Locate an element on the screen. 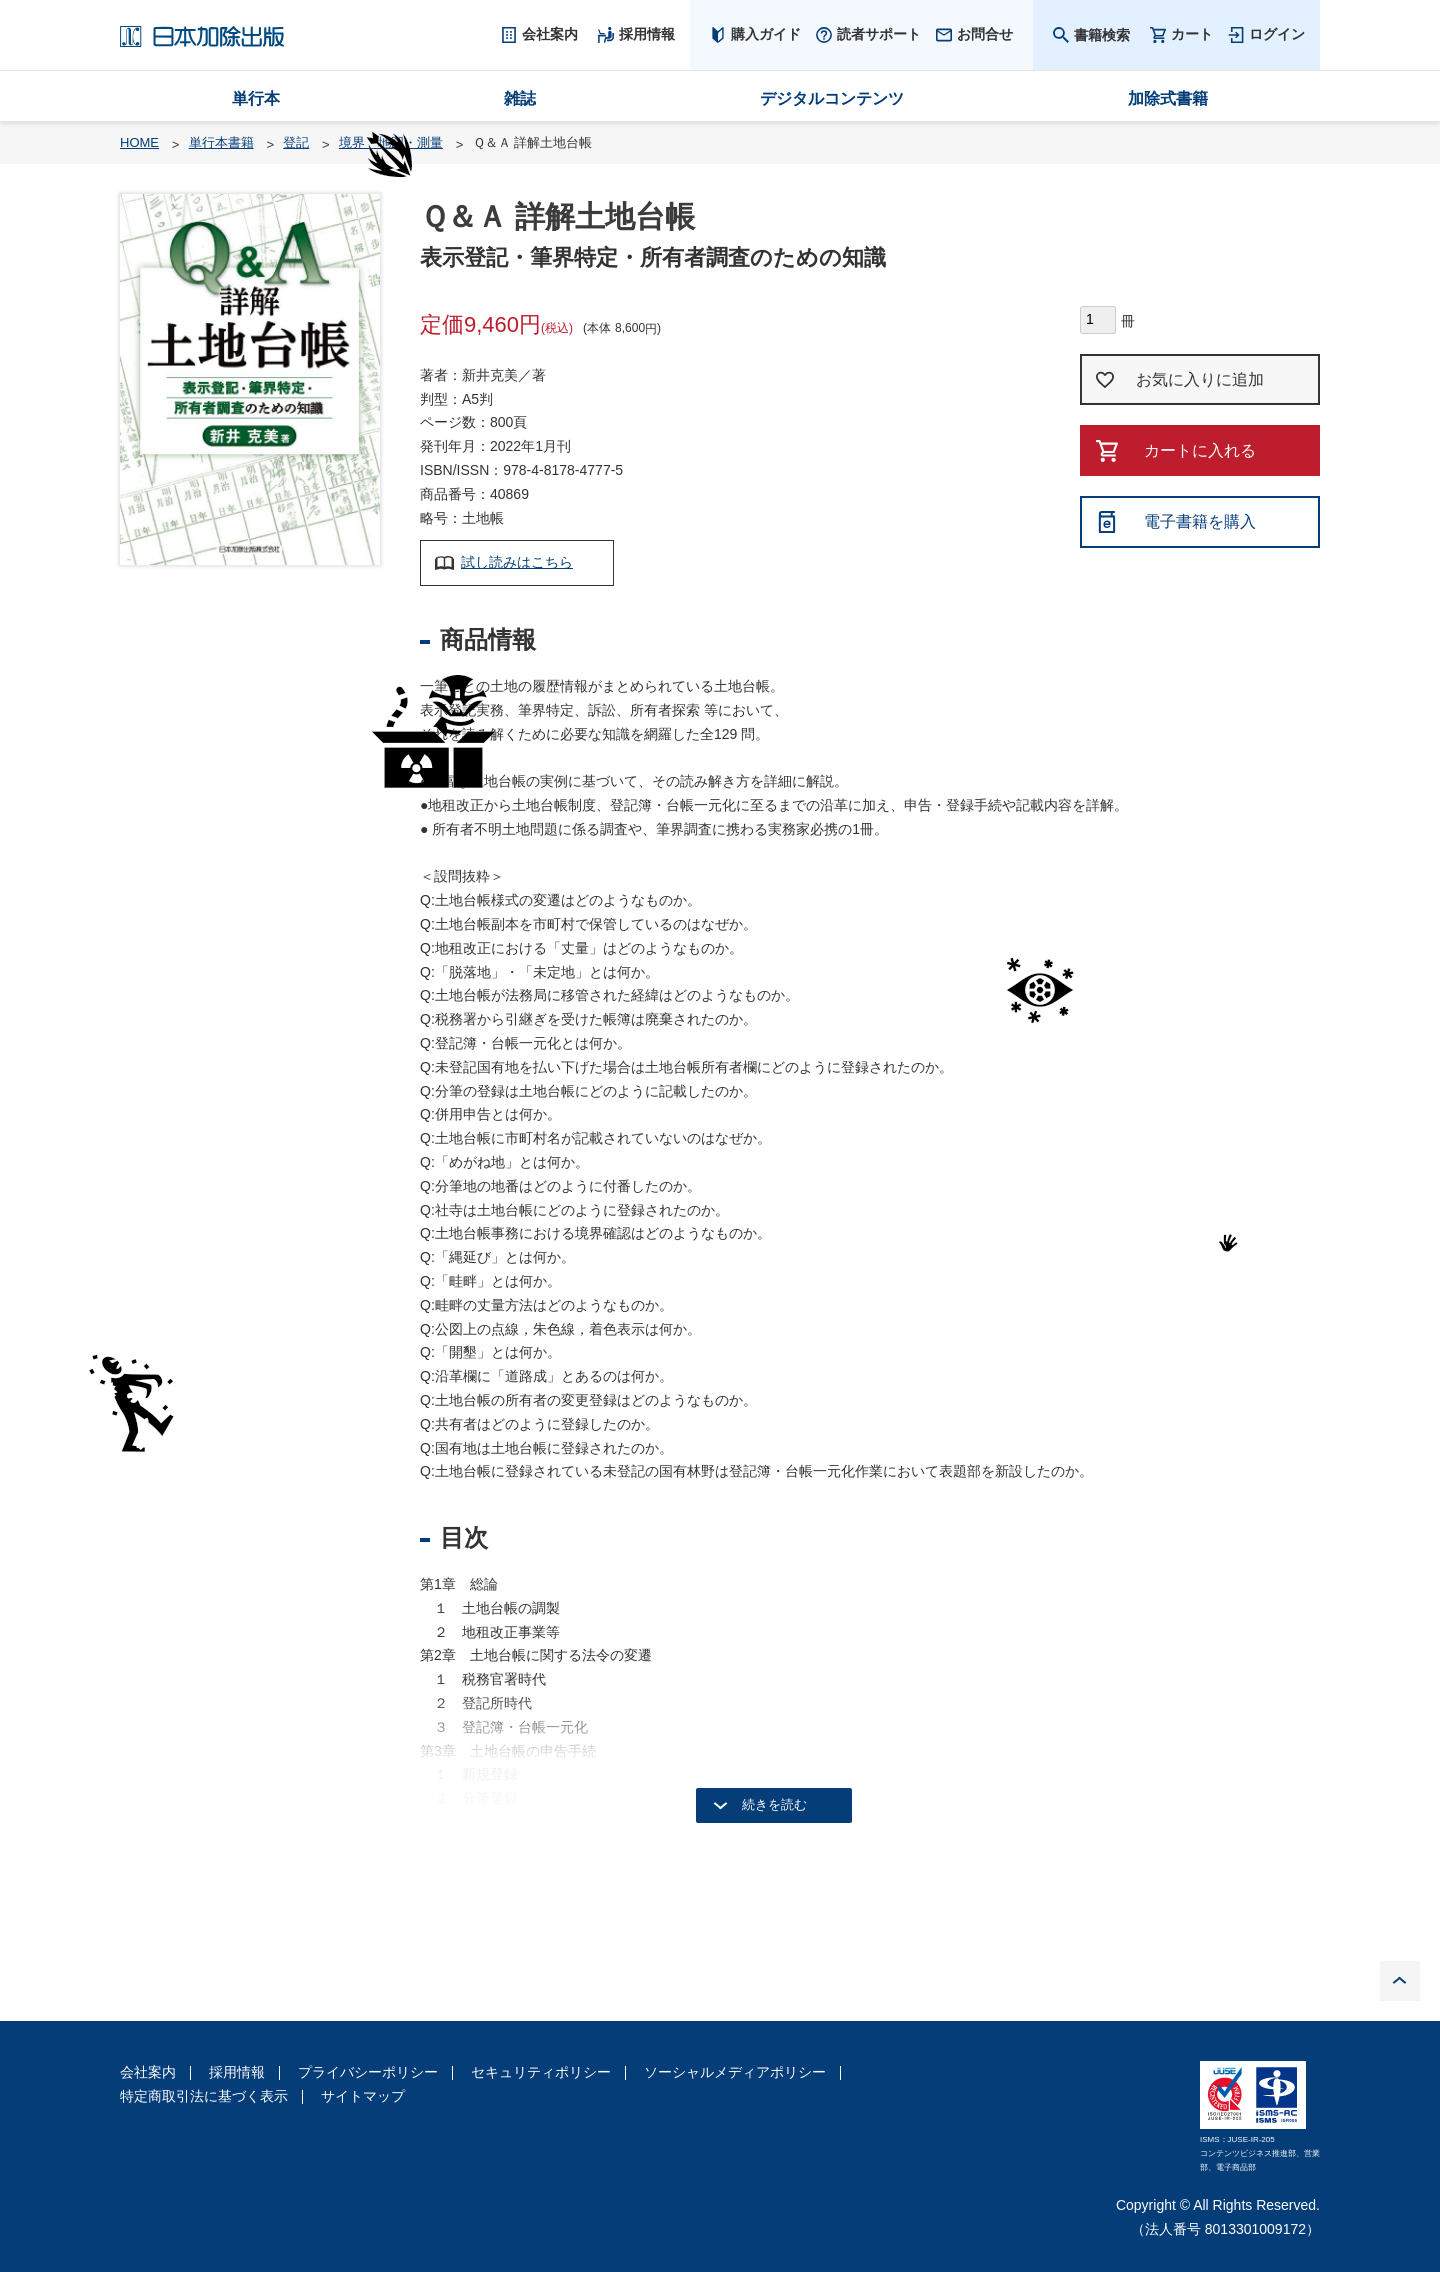 The width and height of the screenshot is (1440, 2272). indicates a failed or negative quantum experiment outcome is located at coordinates (433, 726).